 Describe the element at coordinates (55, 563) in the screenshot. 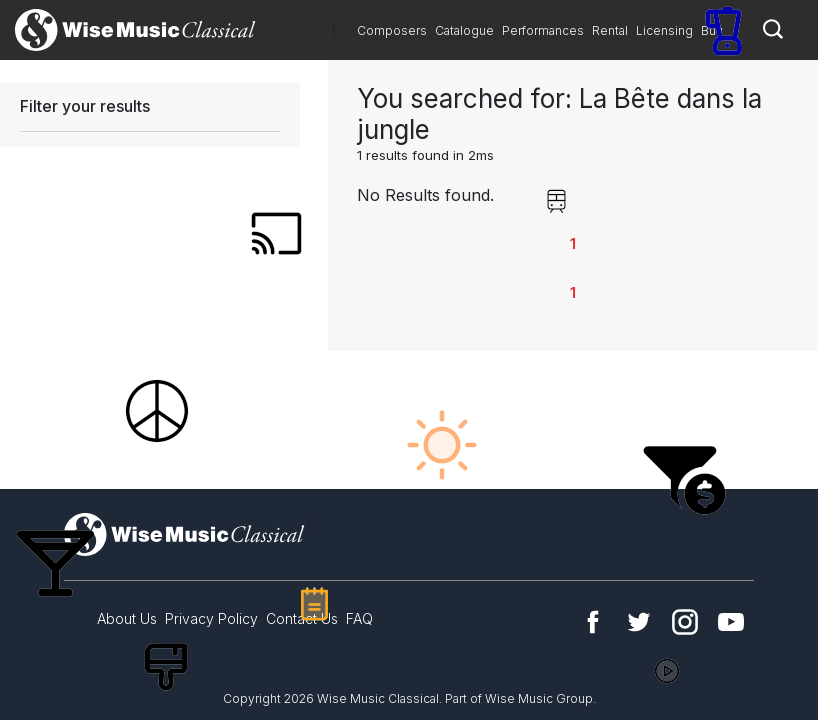

I see `view bar or cocktail menu` at that location.